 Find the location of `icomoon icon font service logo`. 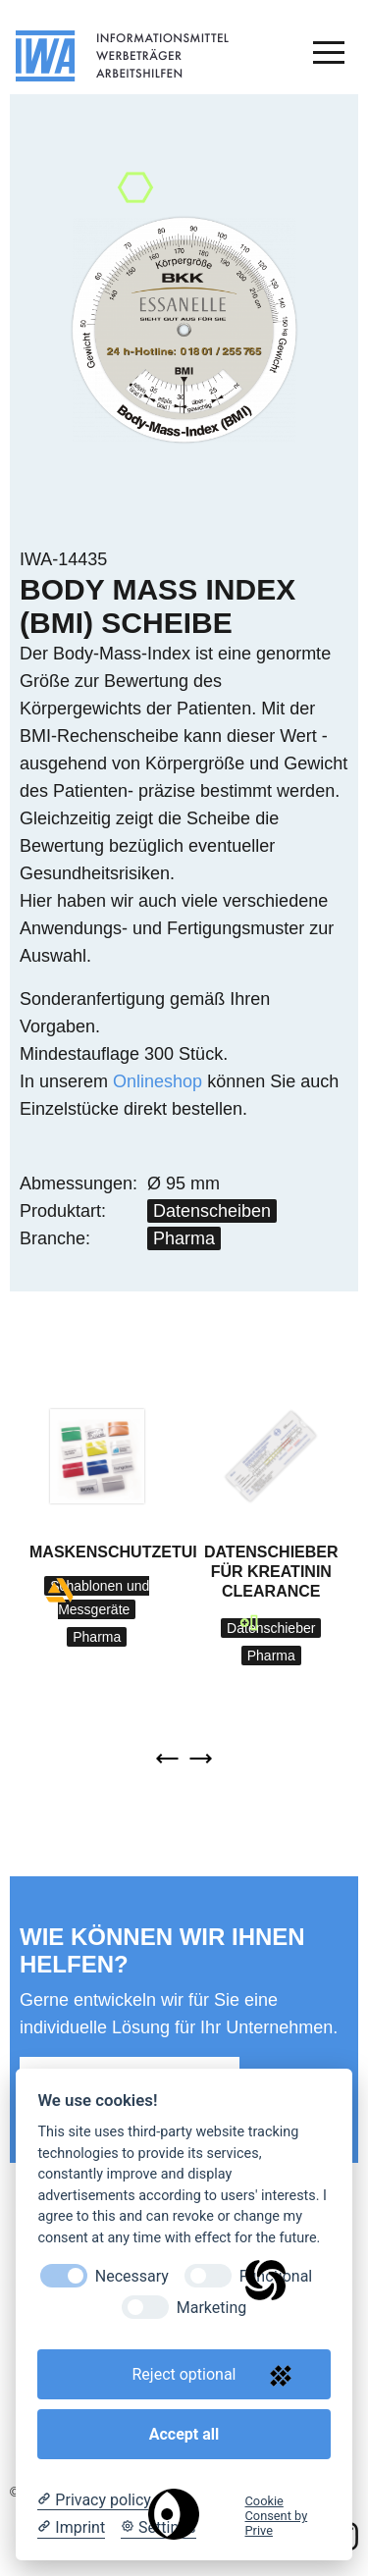

icomoon icon font service logo is located at coordinates (174, 2514).